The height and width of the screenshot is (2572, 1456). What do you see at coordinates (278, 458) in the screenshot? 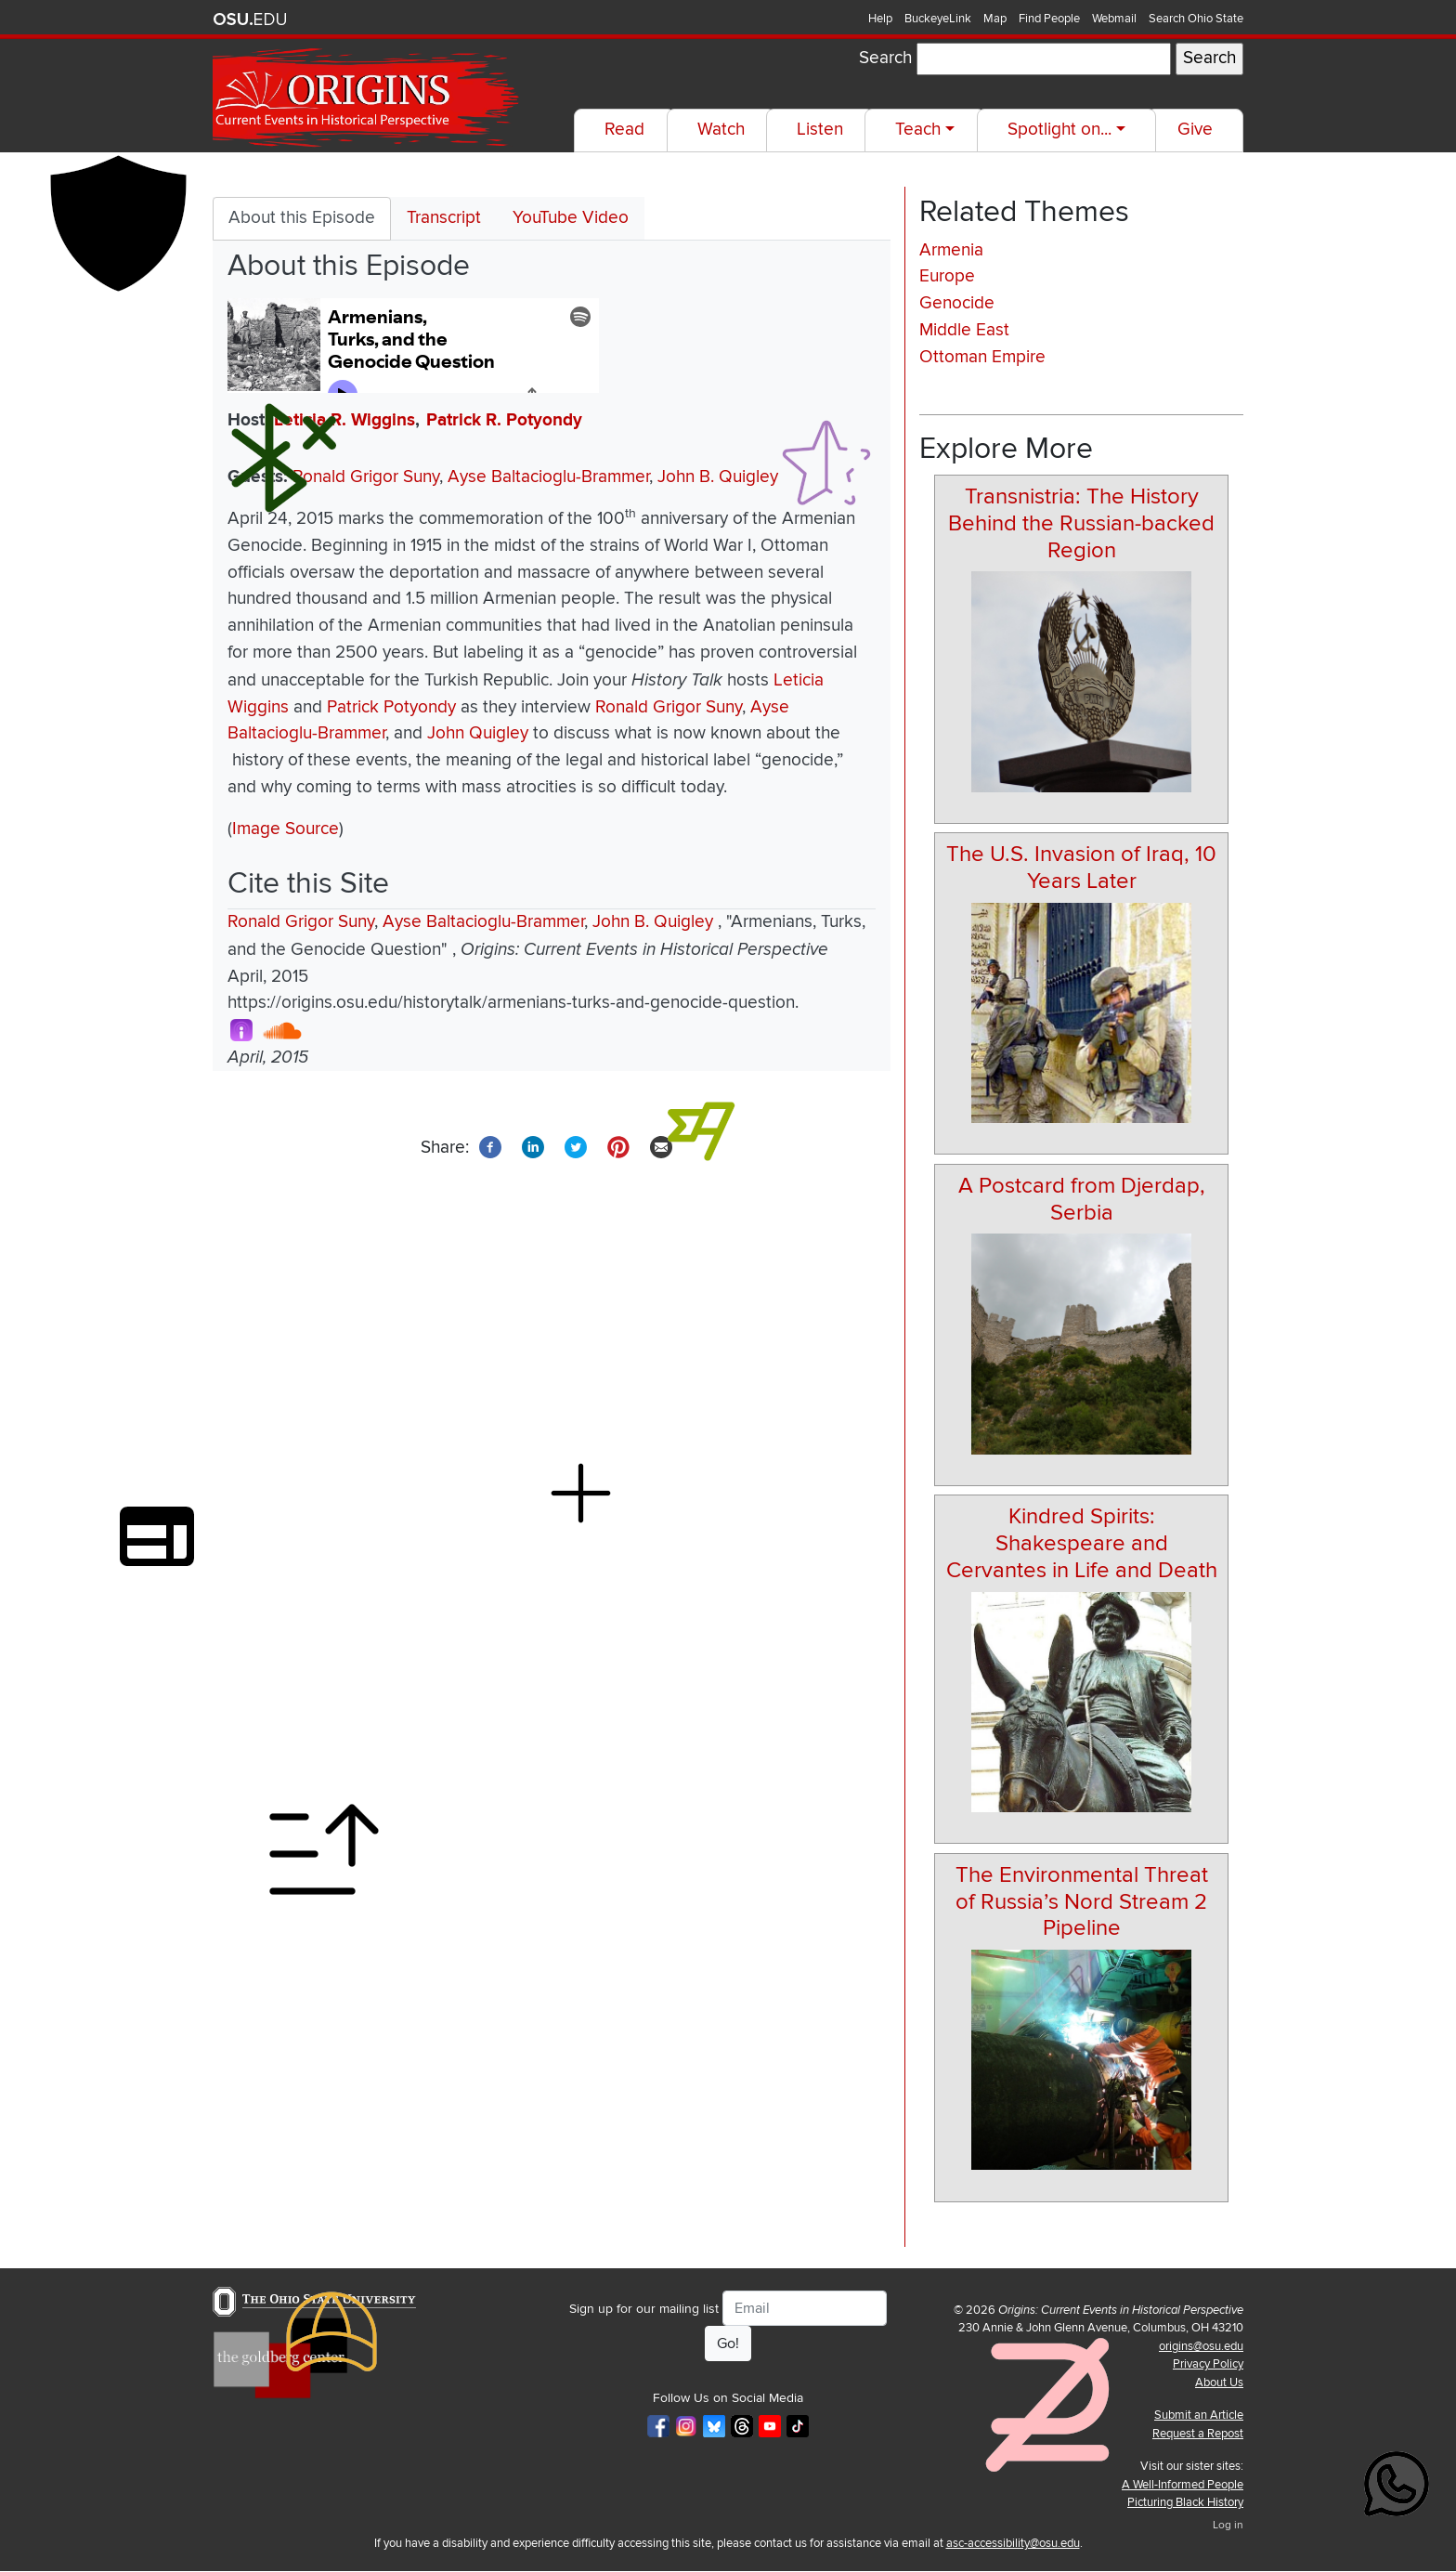
I see `bluetooth is disabled or unavailable` at bounding box center [278, 458].